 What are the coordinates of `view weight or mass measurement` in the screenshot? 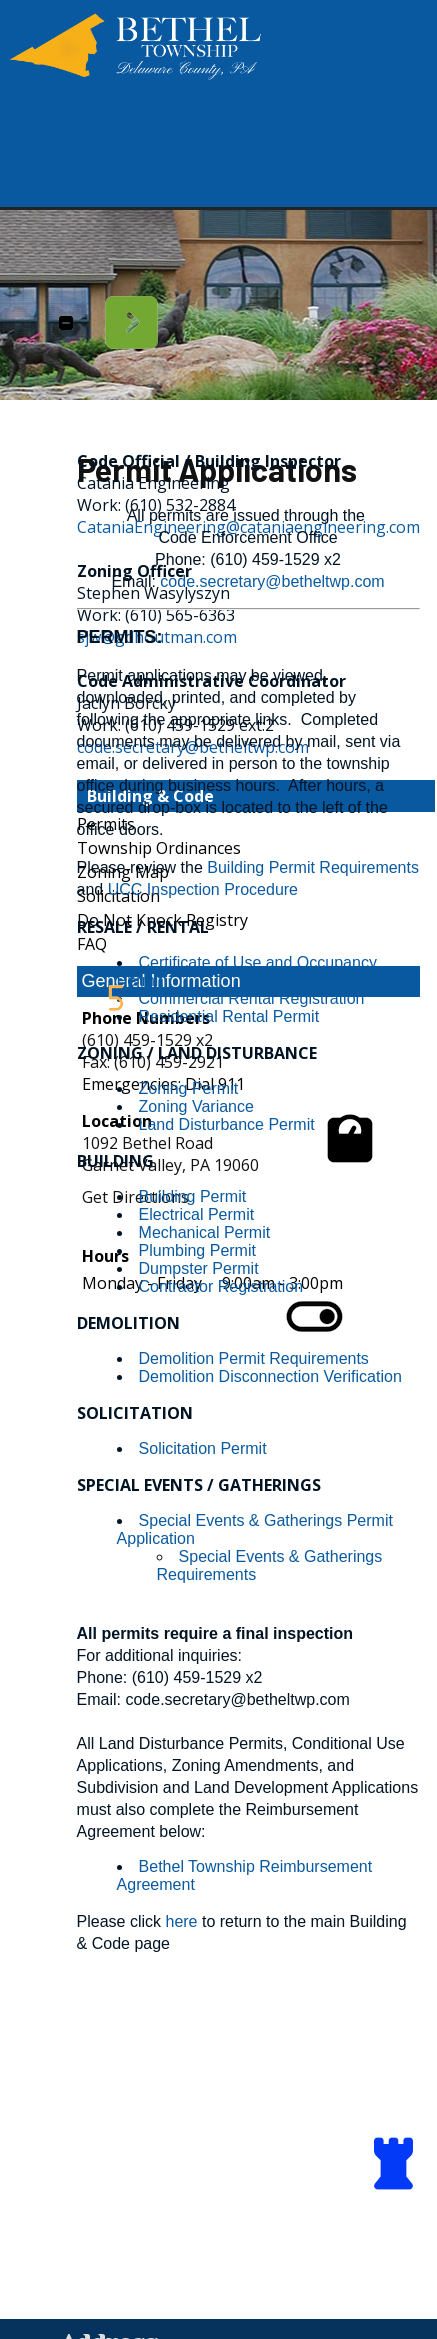 It's located at (350, 1140).